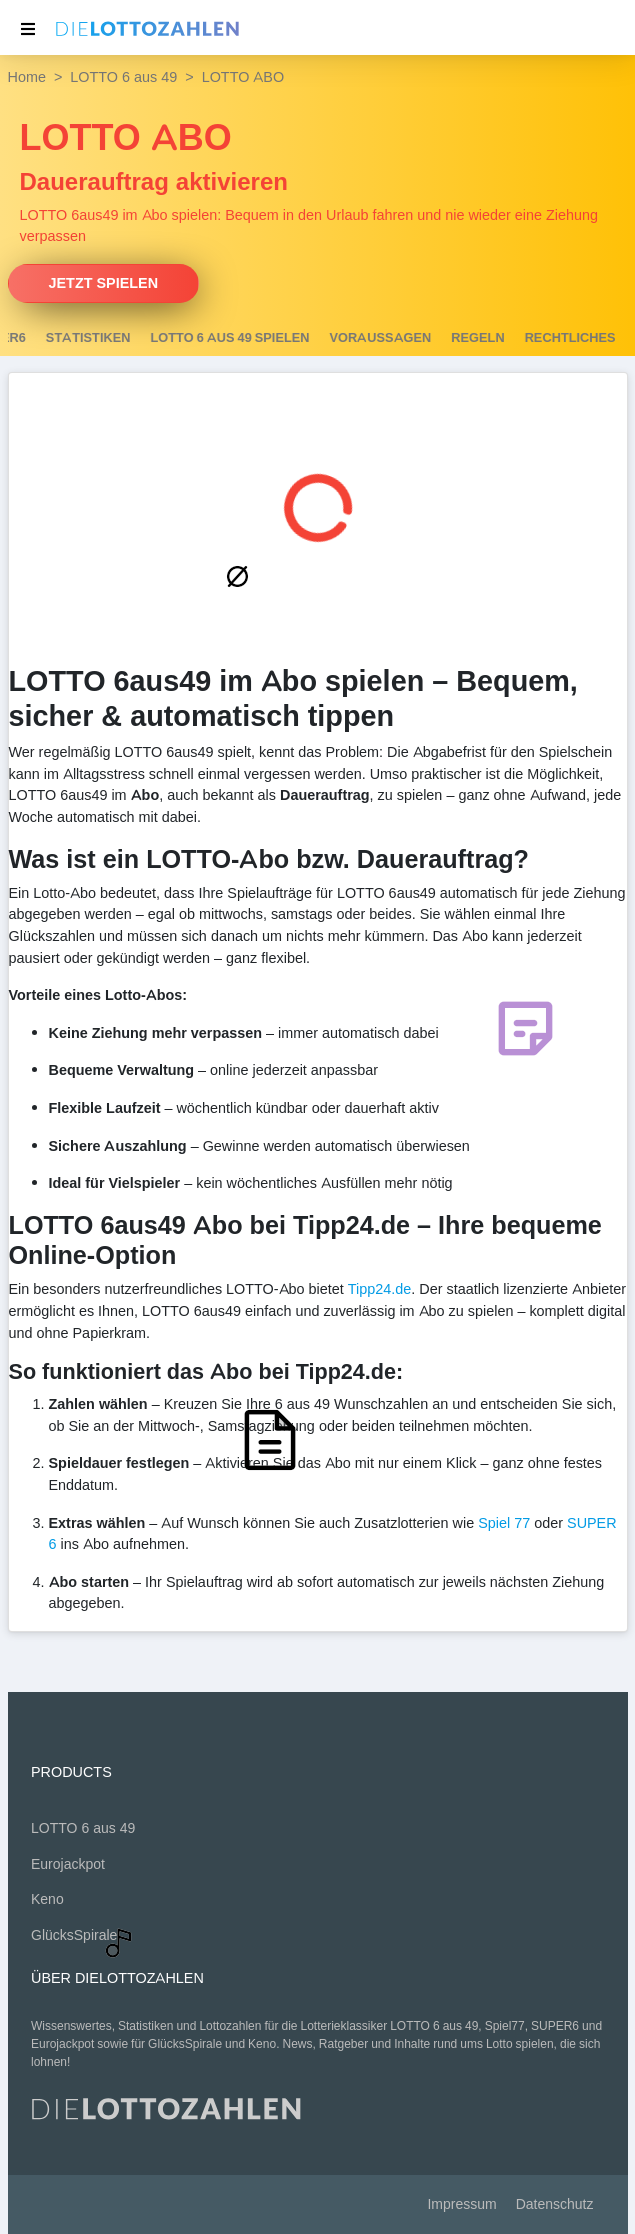 This screenshot has width=635, height=2234. Describe the element at coordinates (270, 1440) in the screenshot. I see `view document or text file` at that location.